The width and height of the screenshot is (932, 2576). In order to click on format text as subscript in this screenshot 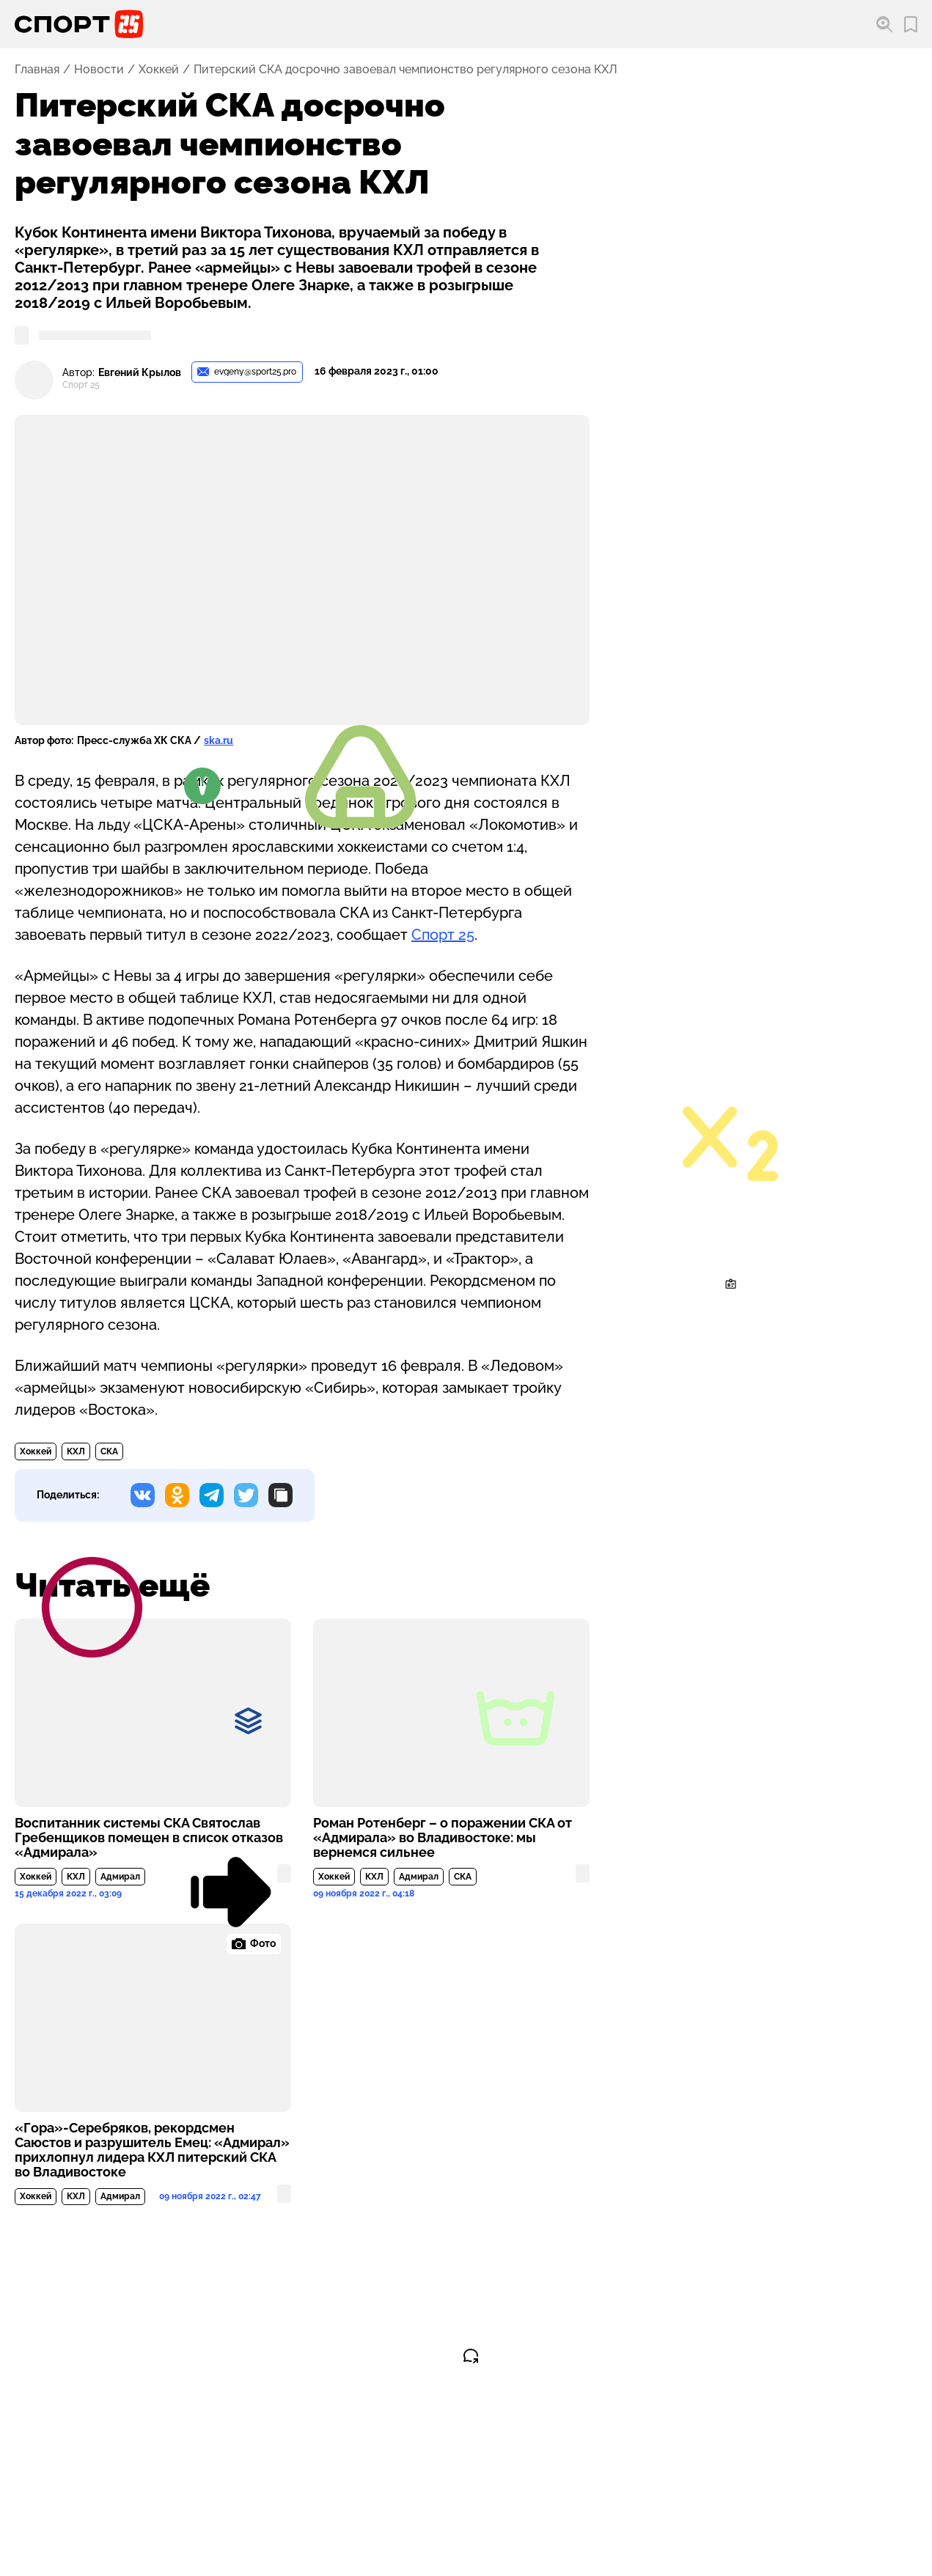, I will do `click(725, 1142)`.